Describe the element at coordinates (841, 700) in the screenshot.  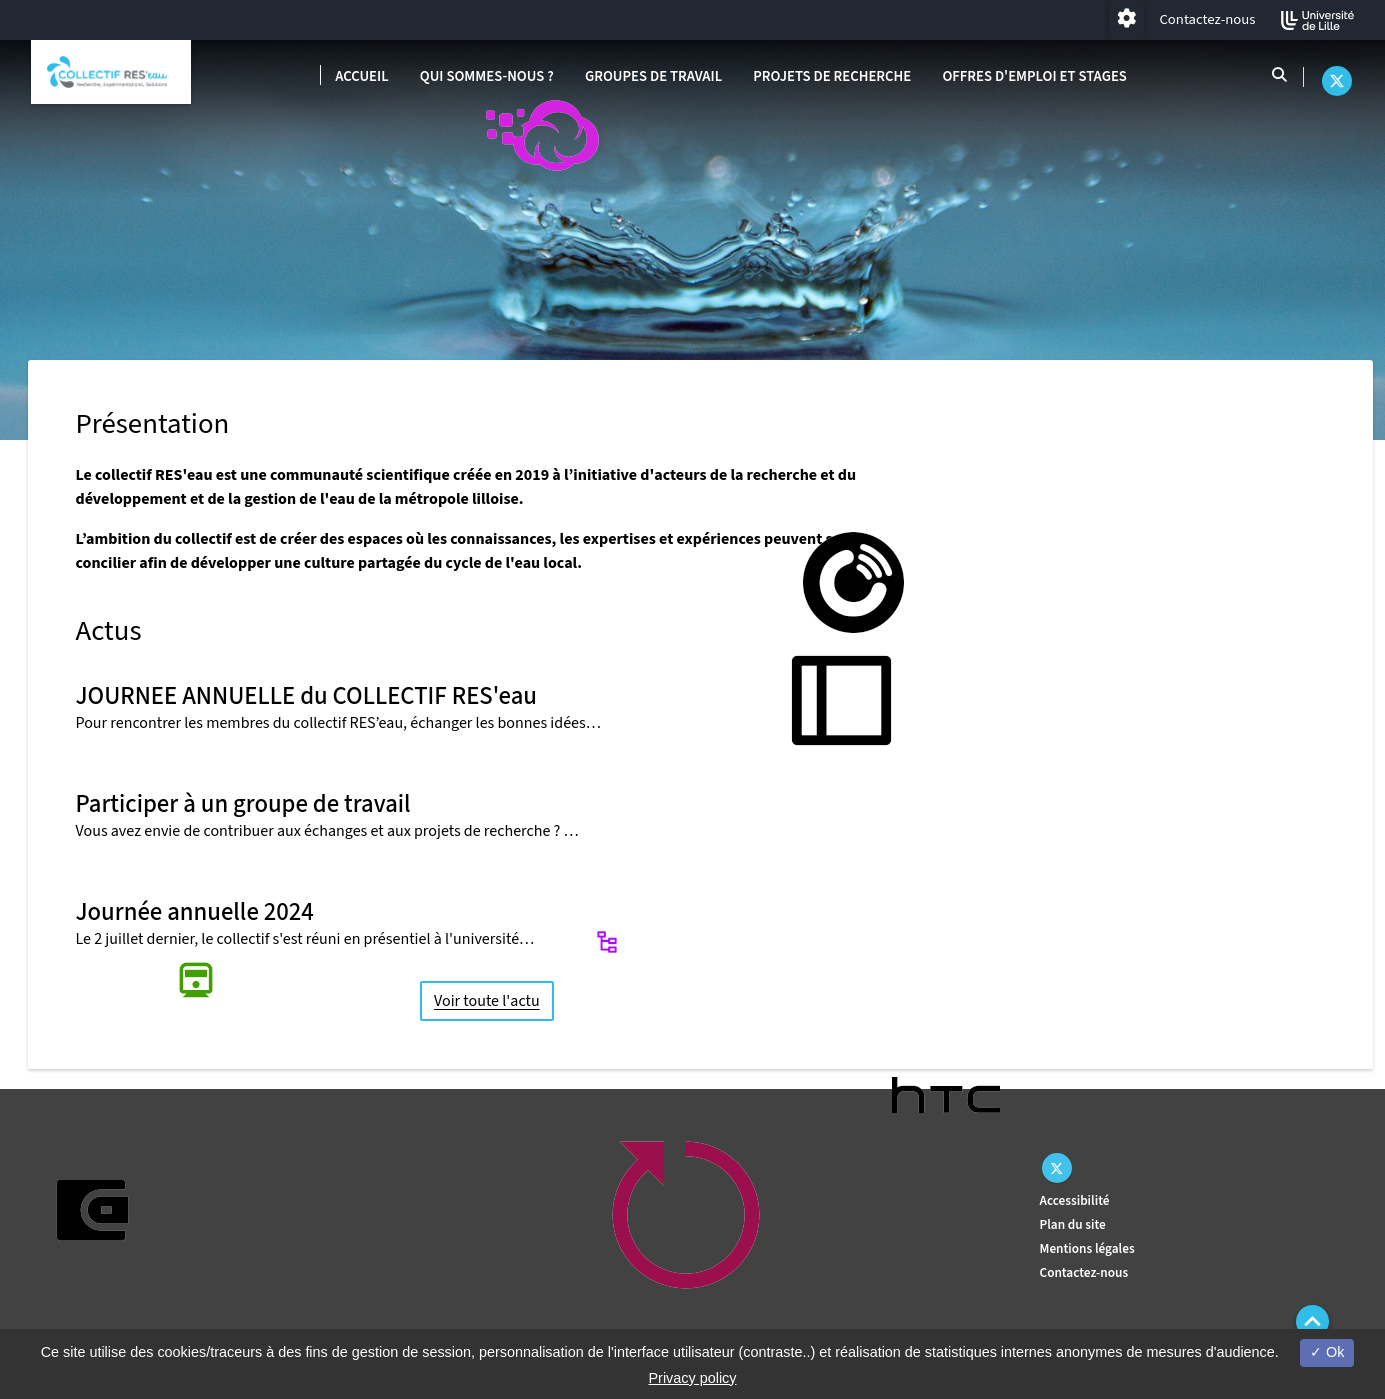
I see `switch to left sidebar layout` at that location.